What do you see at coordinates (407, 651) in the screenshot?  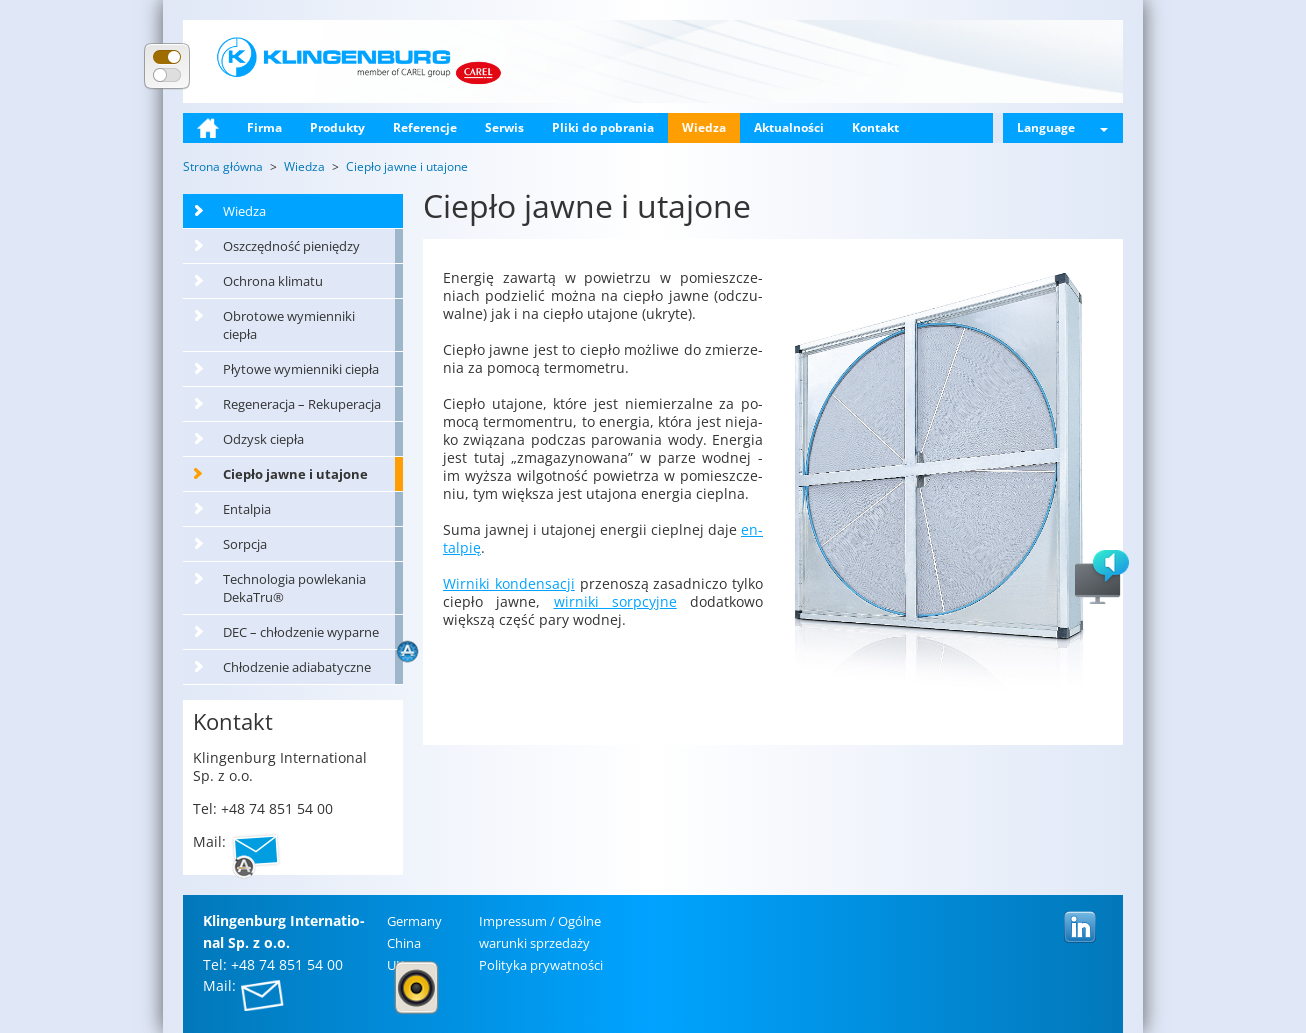 I see `open software properties or system settings` at bounding box center [407, 651].